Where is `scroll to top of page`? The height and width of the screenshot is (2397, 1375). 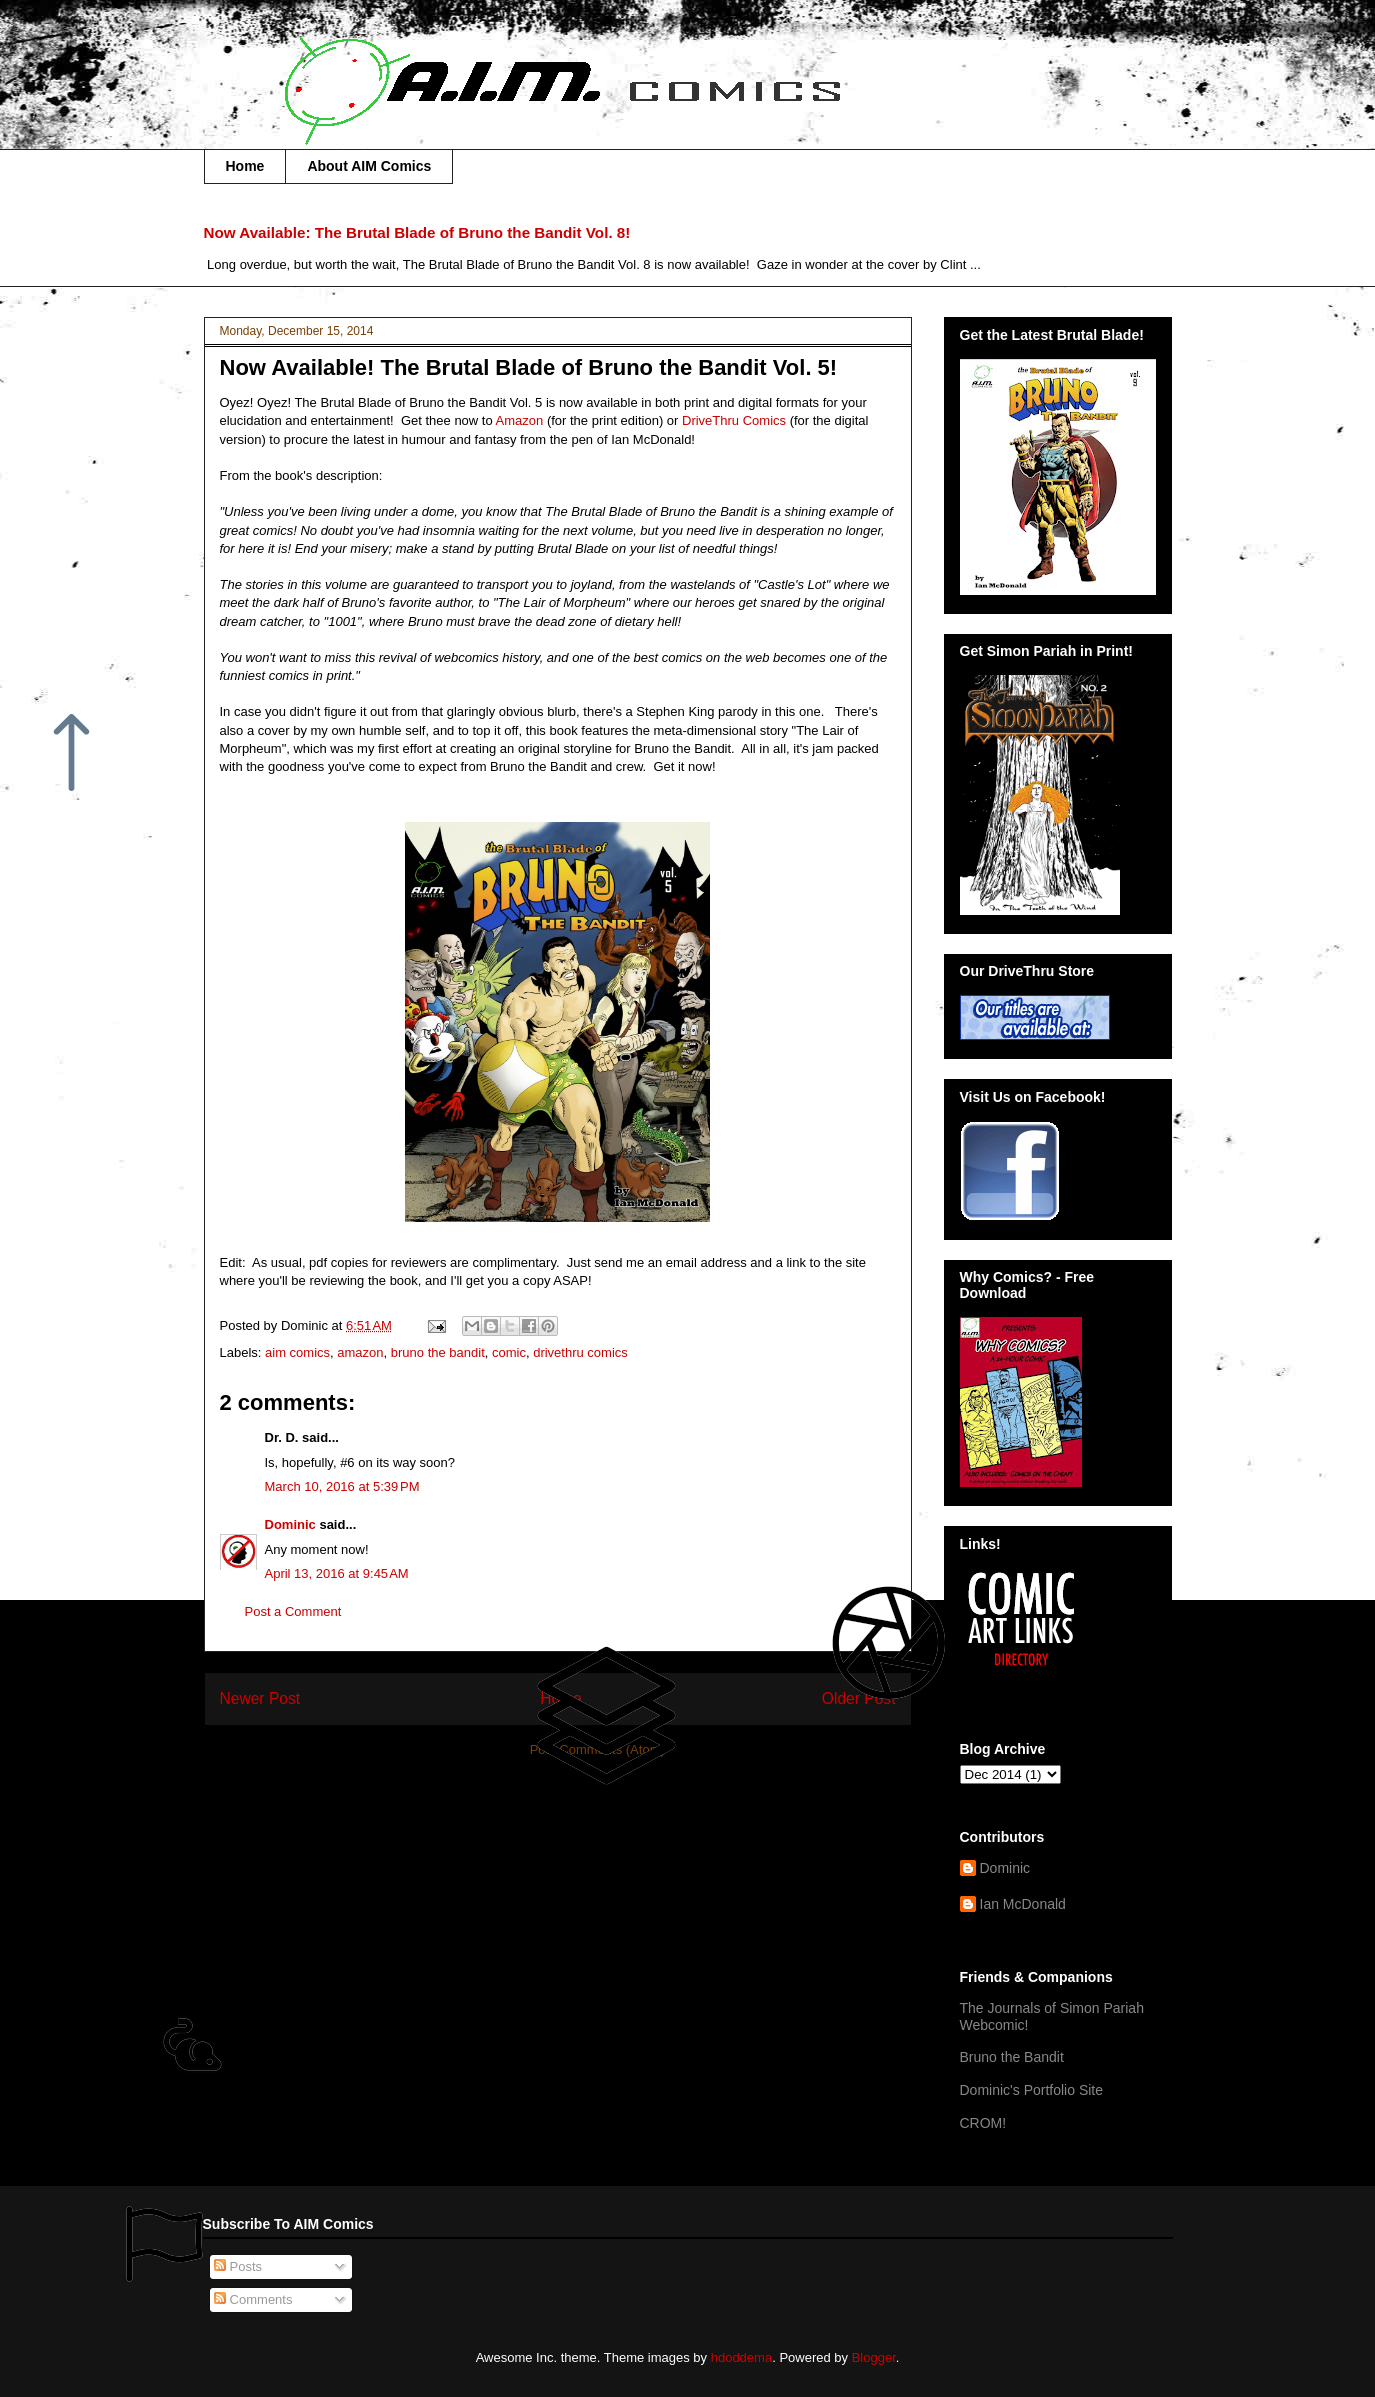
scroll to top of page is located at coordinates (71, 752).